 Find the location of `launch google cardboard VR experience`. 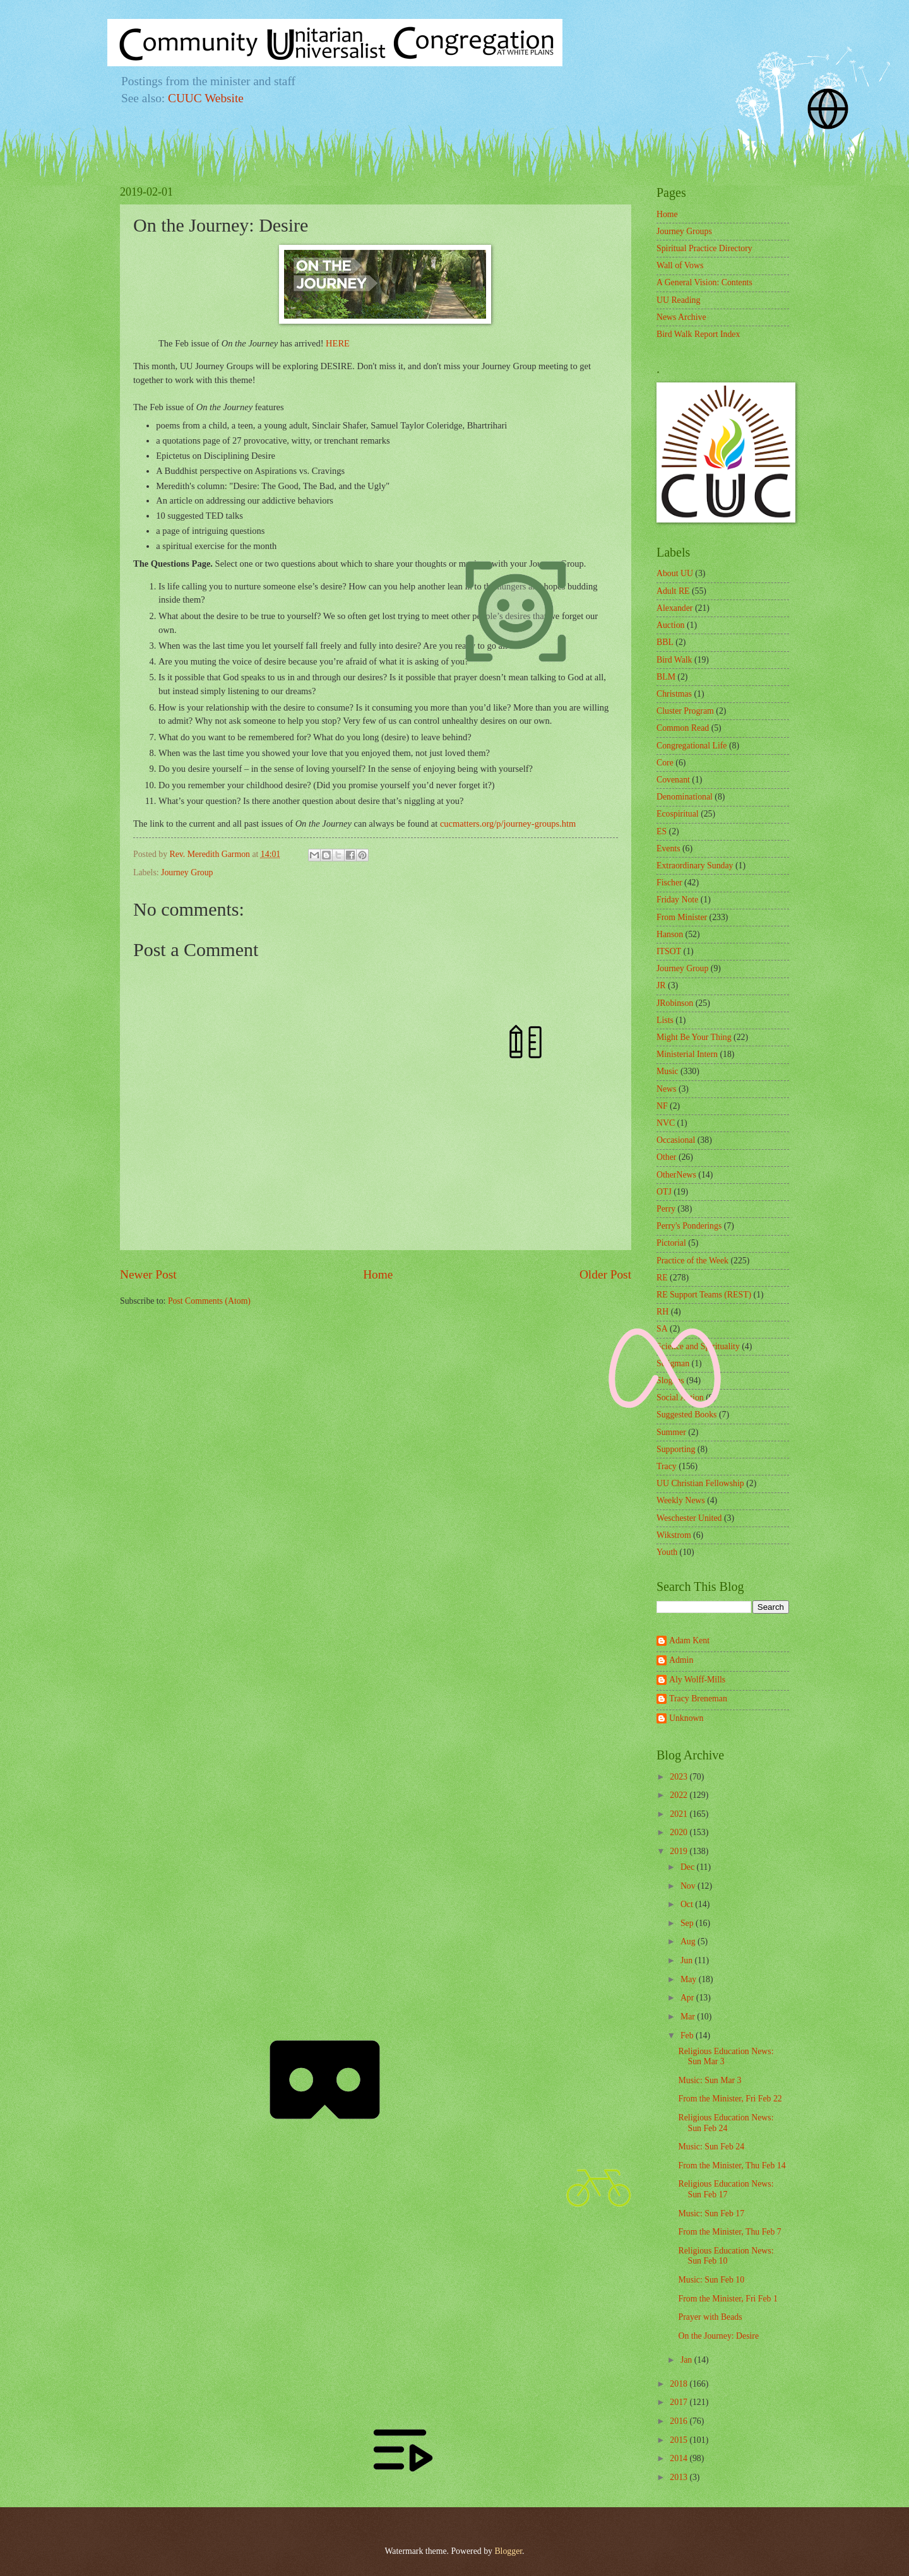

launch google cardboard VR experience is located at coordinates (324, 2079).